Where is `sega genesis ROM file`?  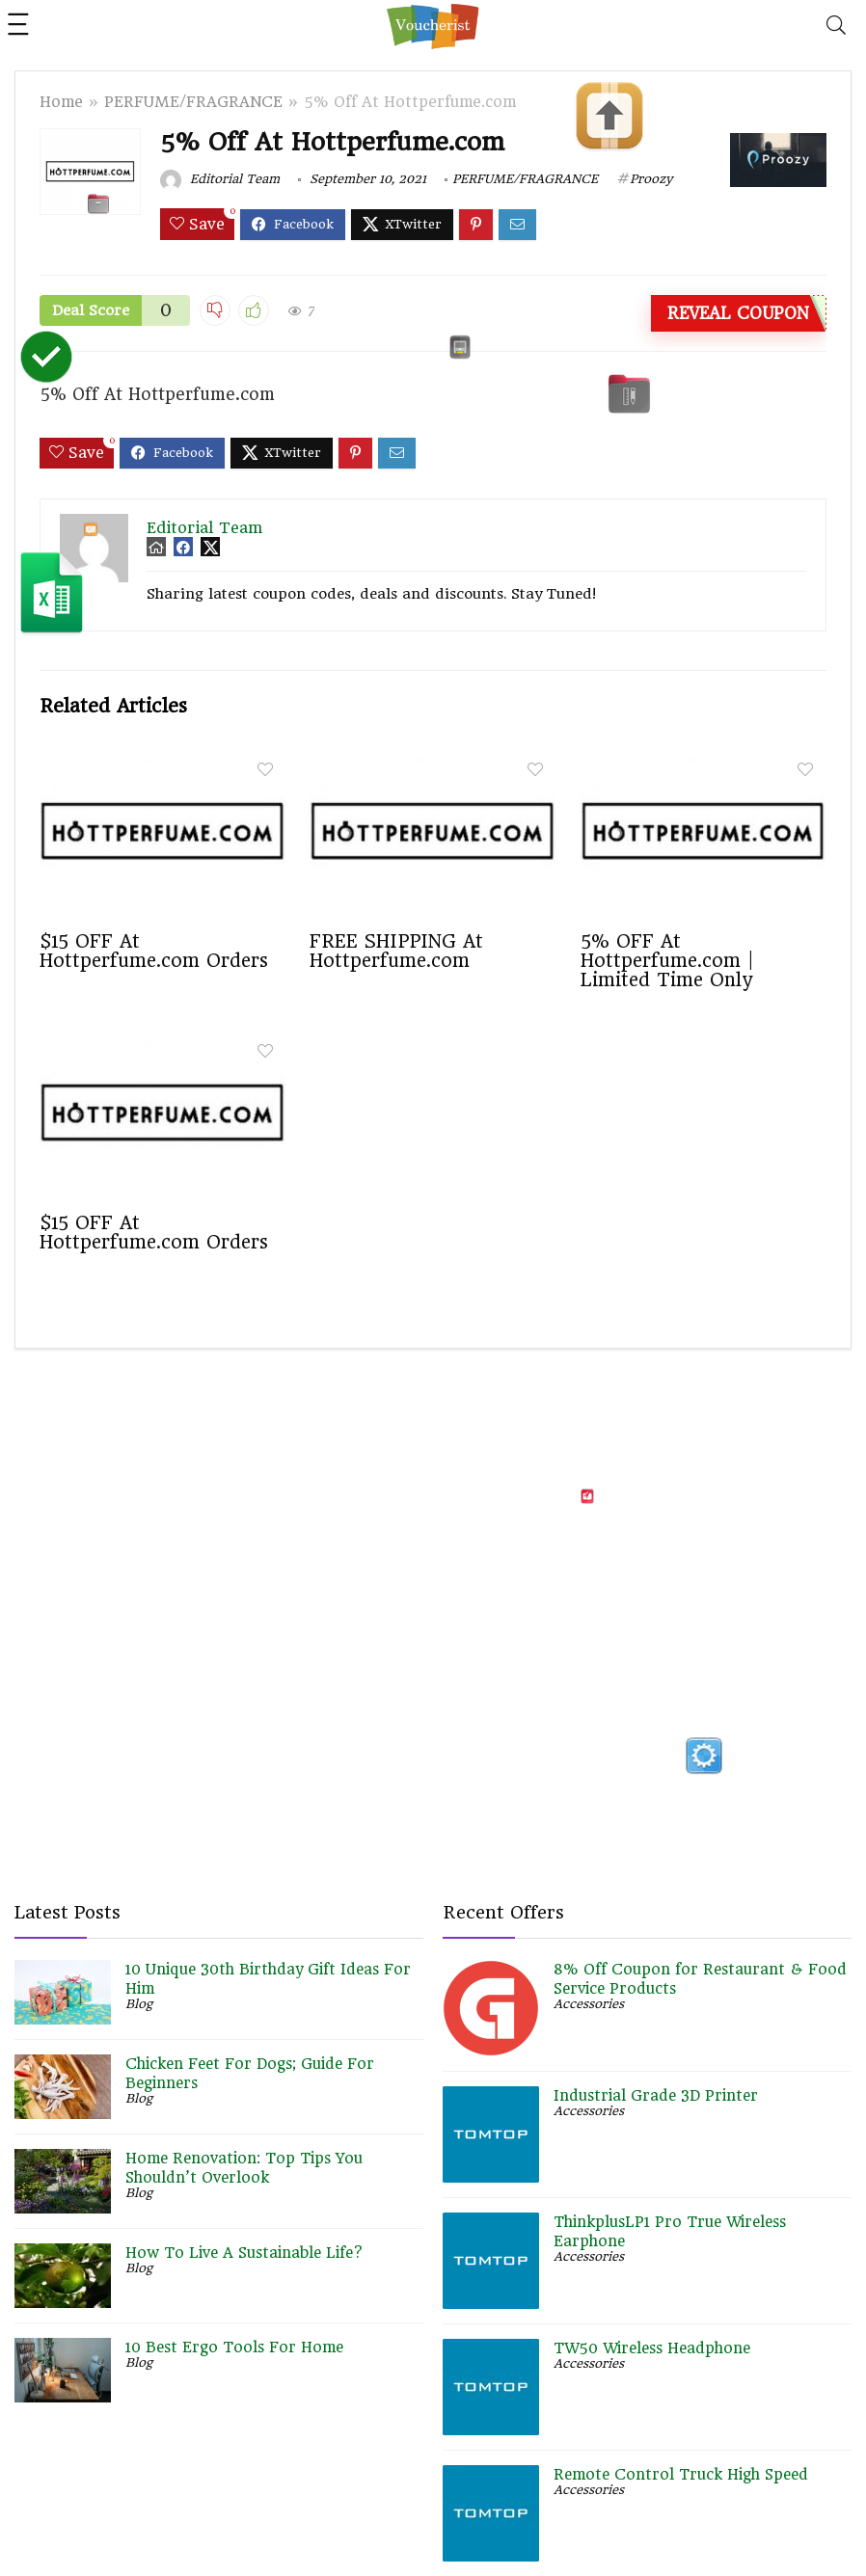 sega genesis ROM file is located at coordinates (460, 347).